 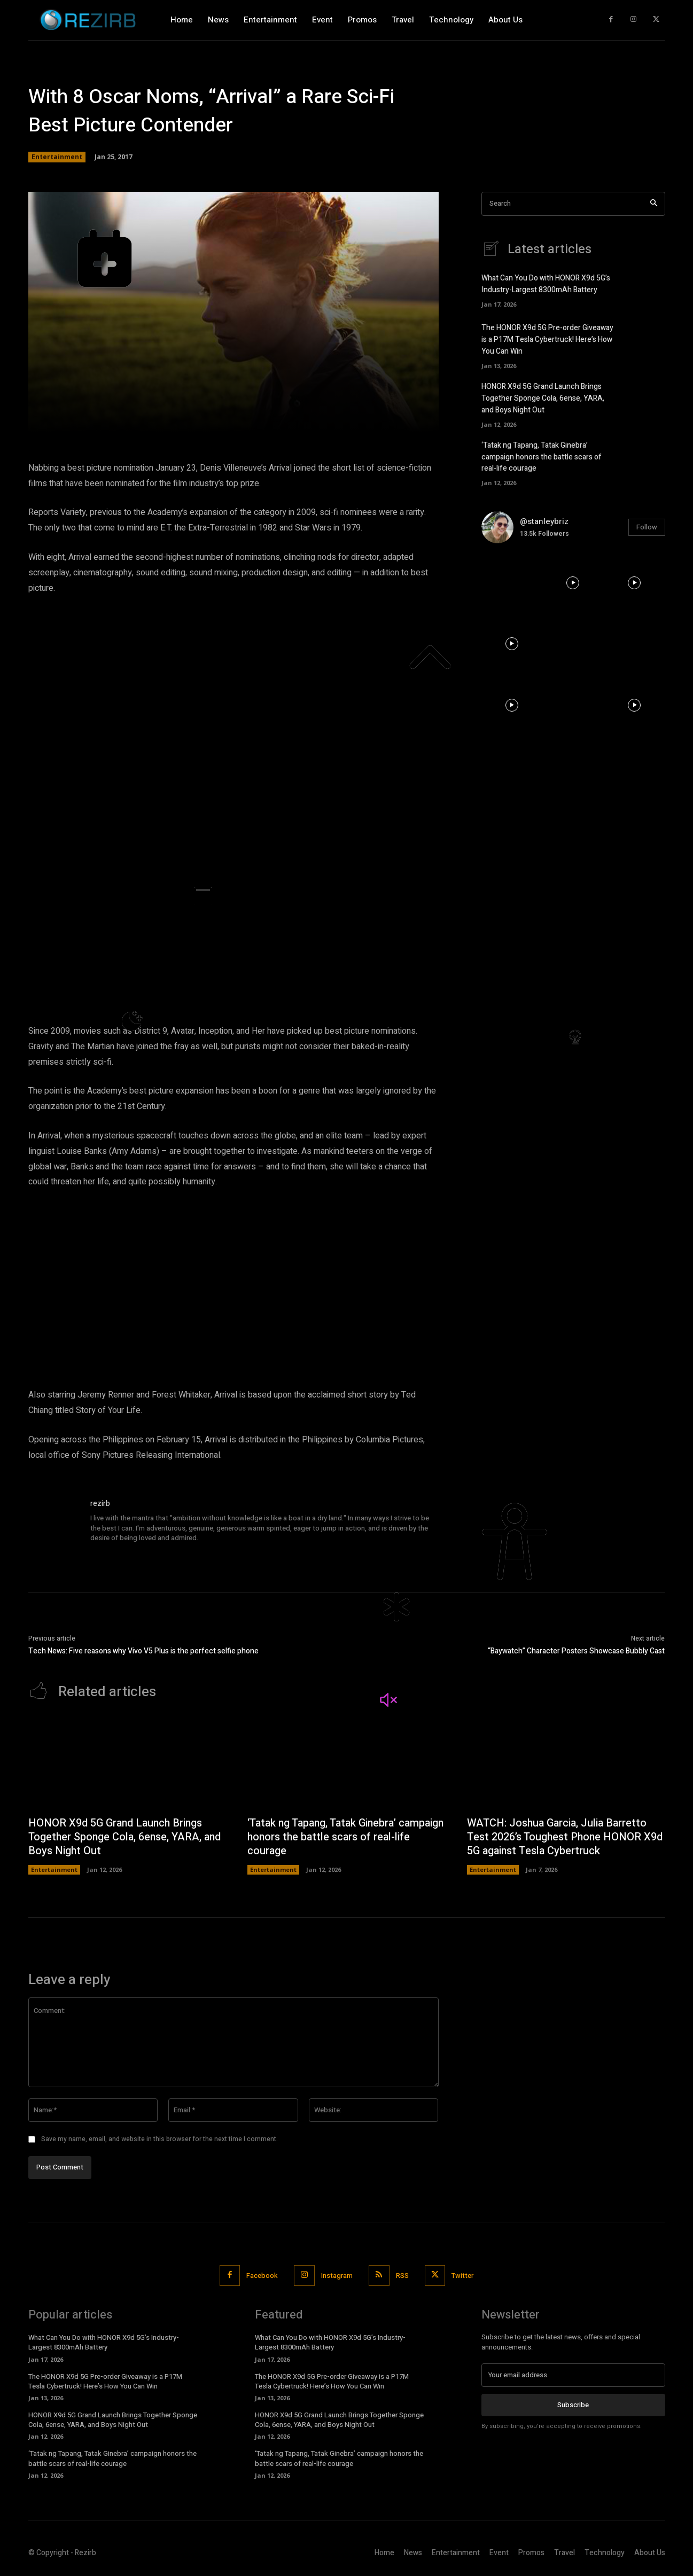 I want to click on mute audio or sound, so click(x=388, y=1700).